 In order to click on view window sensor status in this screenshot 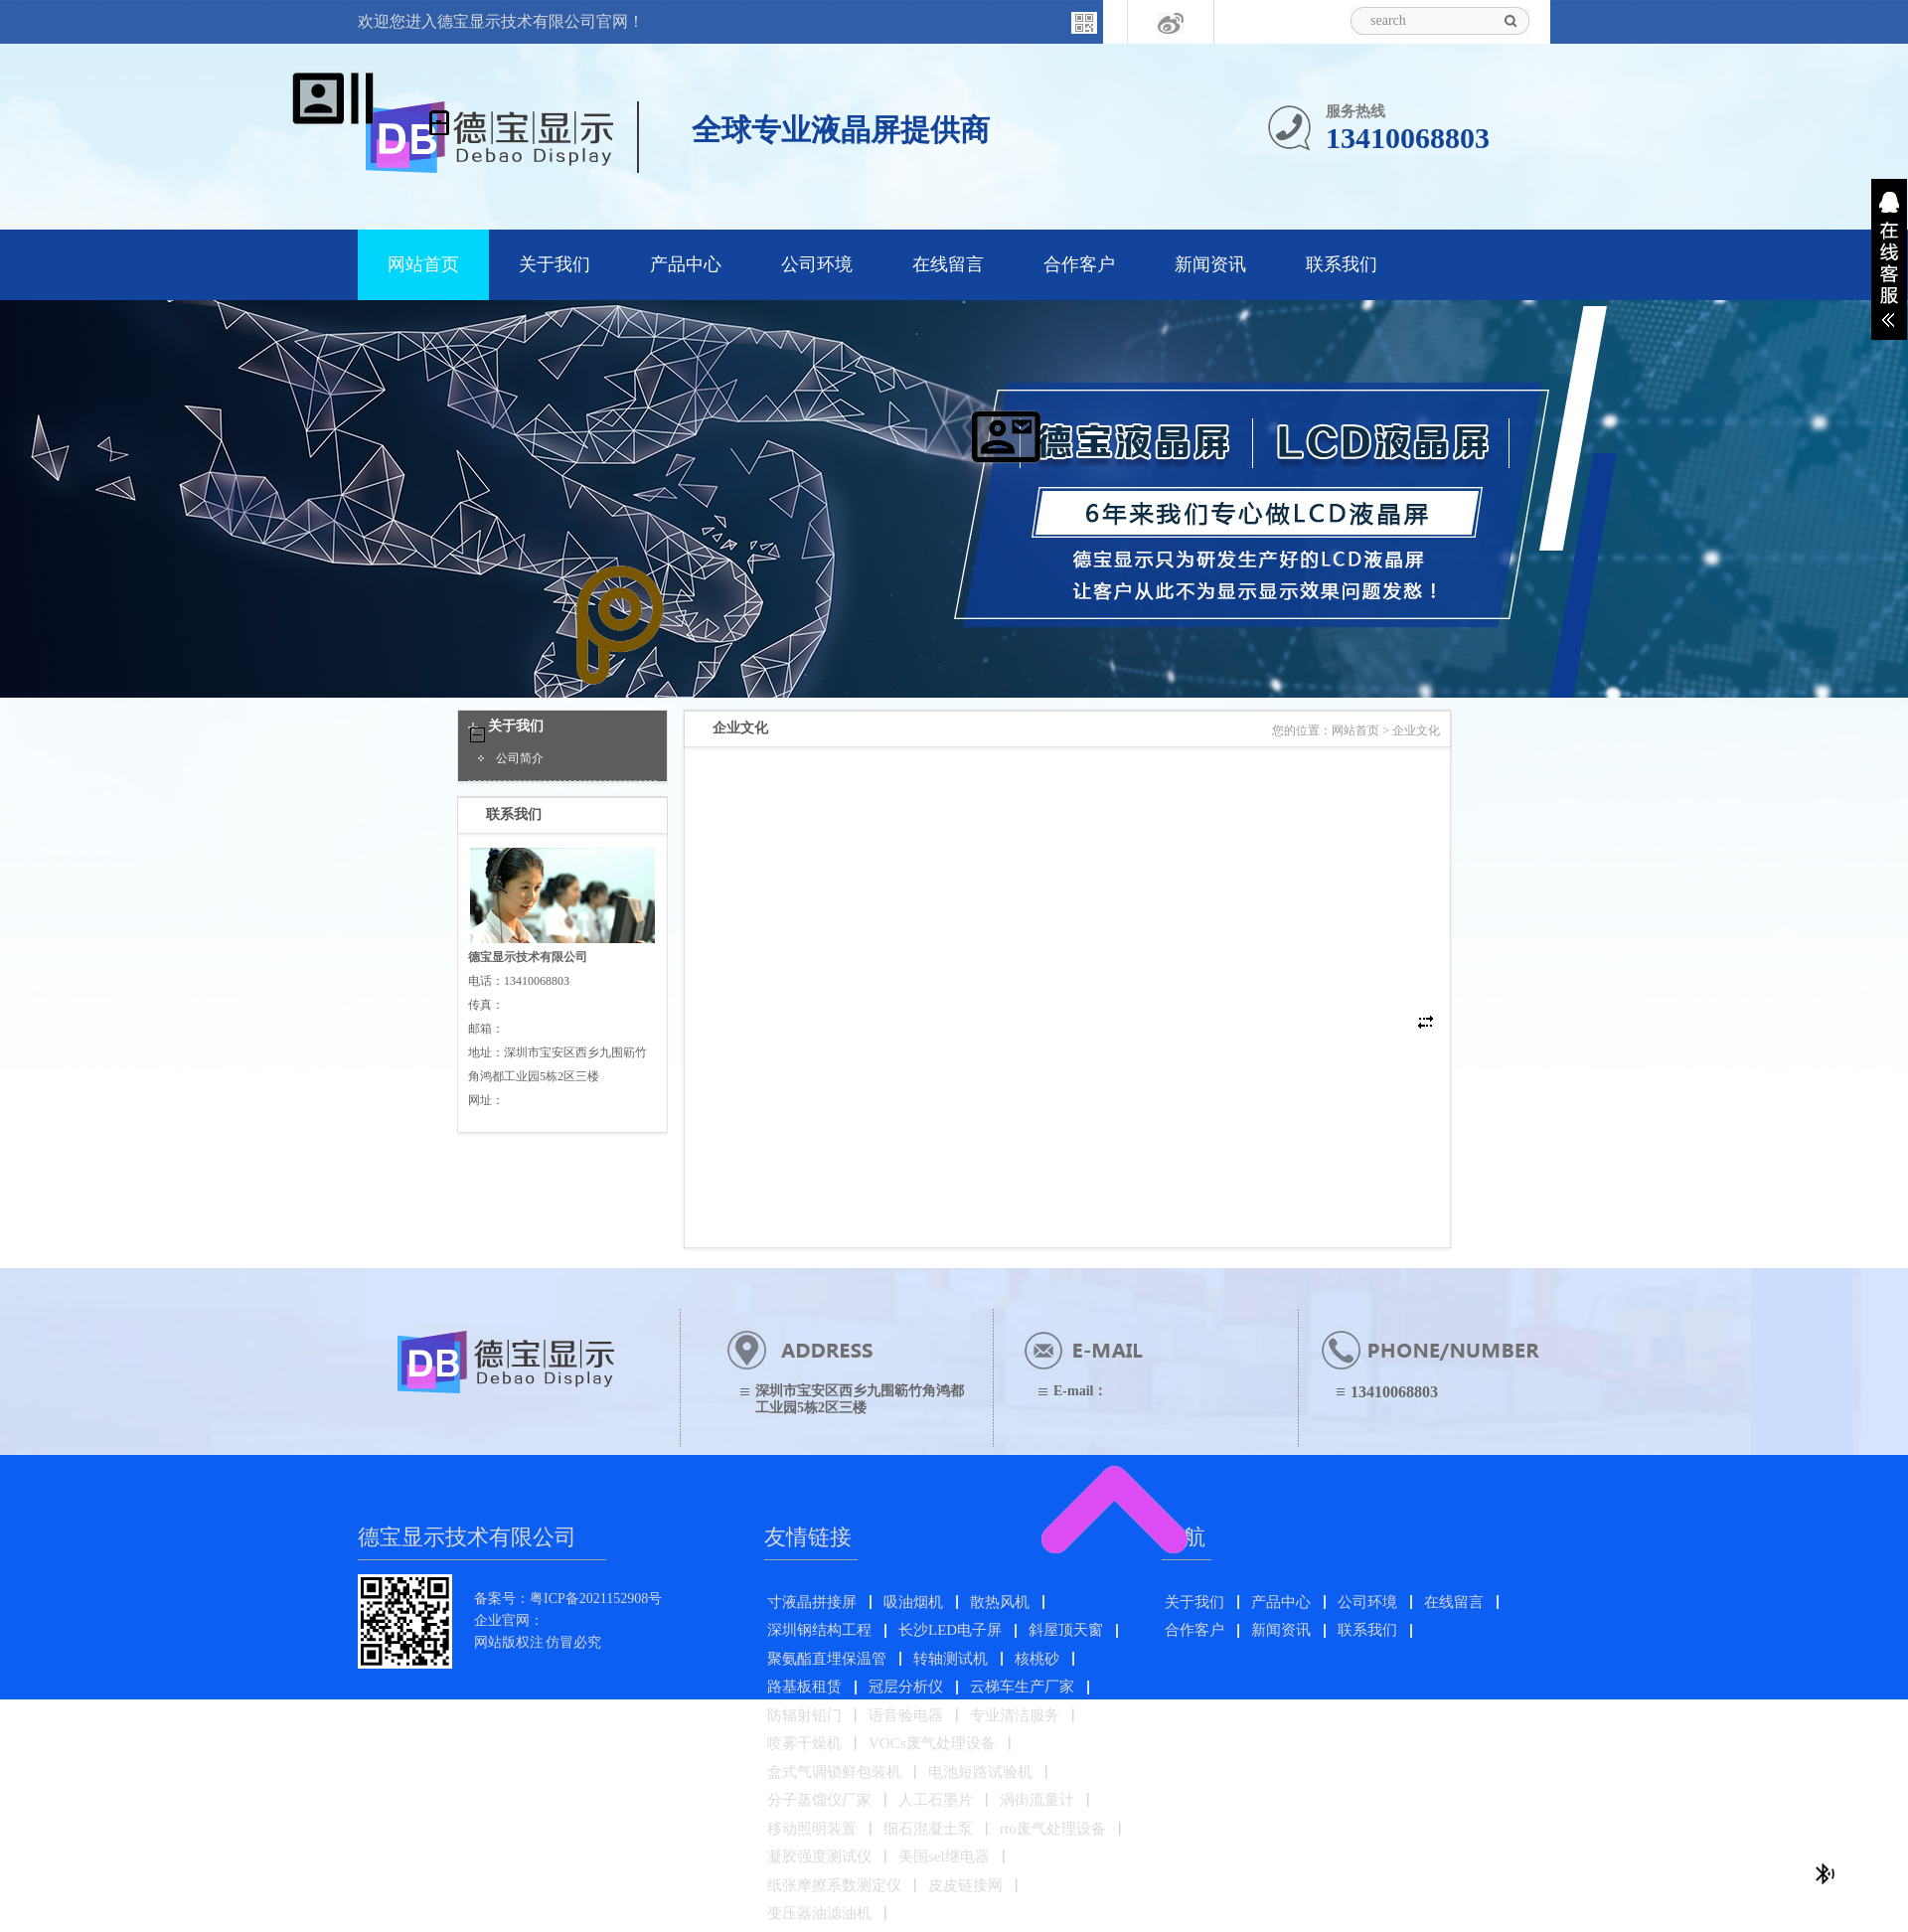, I will do `click(439, 123)`.